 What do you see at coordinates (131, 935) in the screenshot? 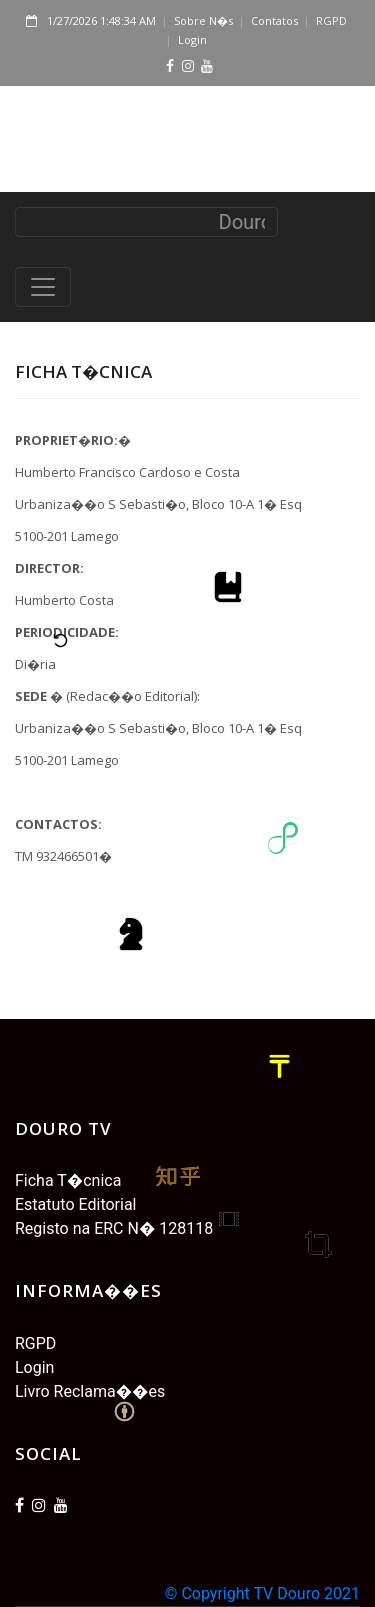
I see `play chess or access chess game` at bounding box center [131, 935].